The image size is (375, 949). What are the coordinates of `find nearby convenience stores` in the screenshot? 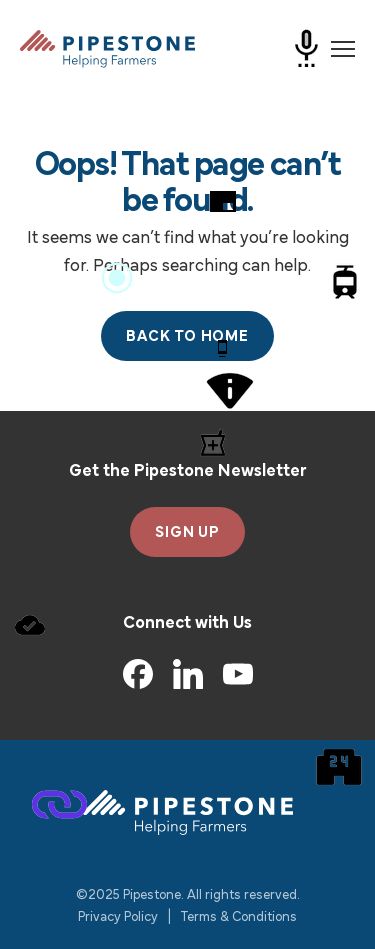 It's located at (339, 767).